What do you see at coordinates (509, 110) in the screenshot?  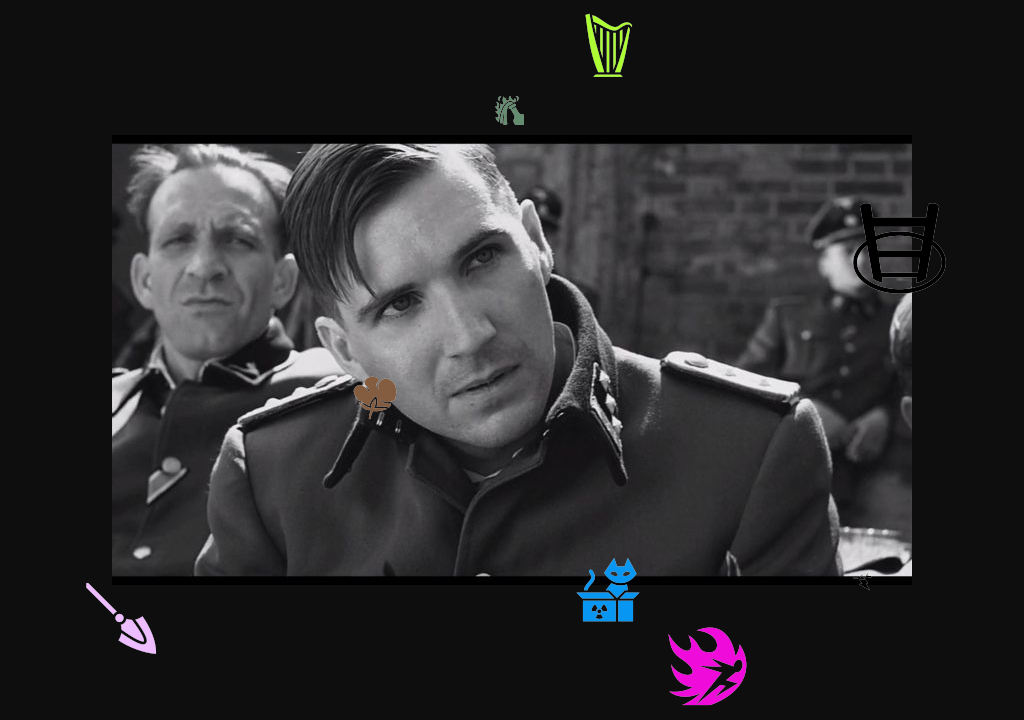 I see `select molotov cocktail weapon or item` at bounding box center [509, 110].